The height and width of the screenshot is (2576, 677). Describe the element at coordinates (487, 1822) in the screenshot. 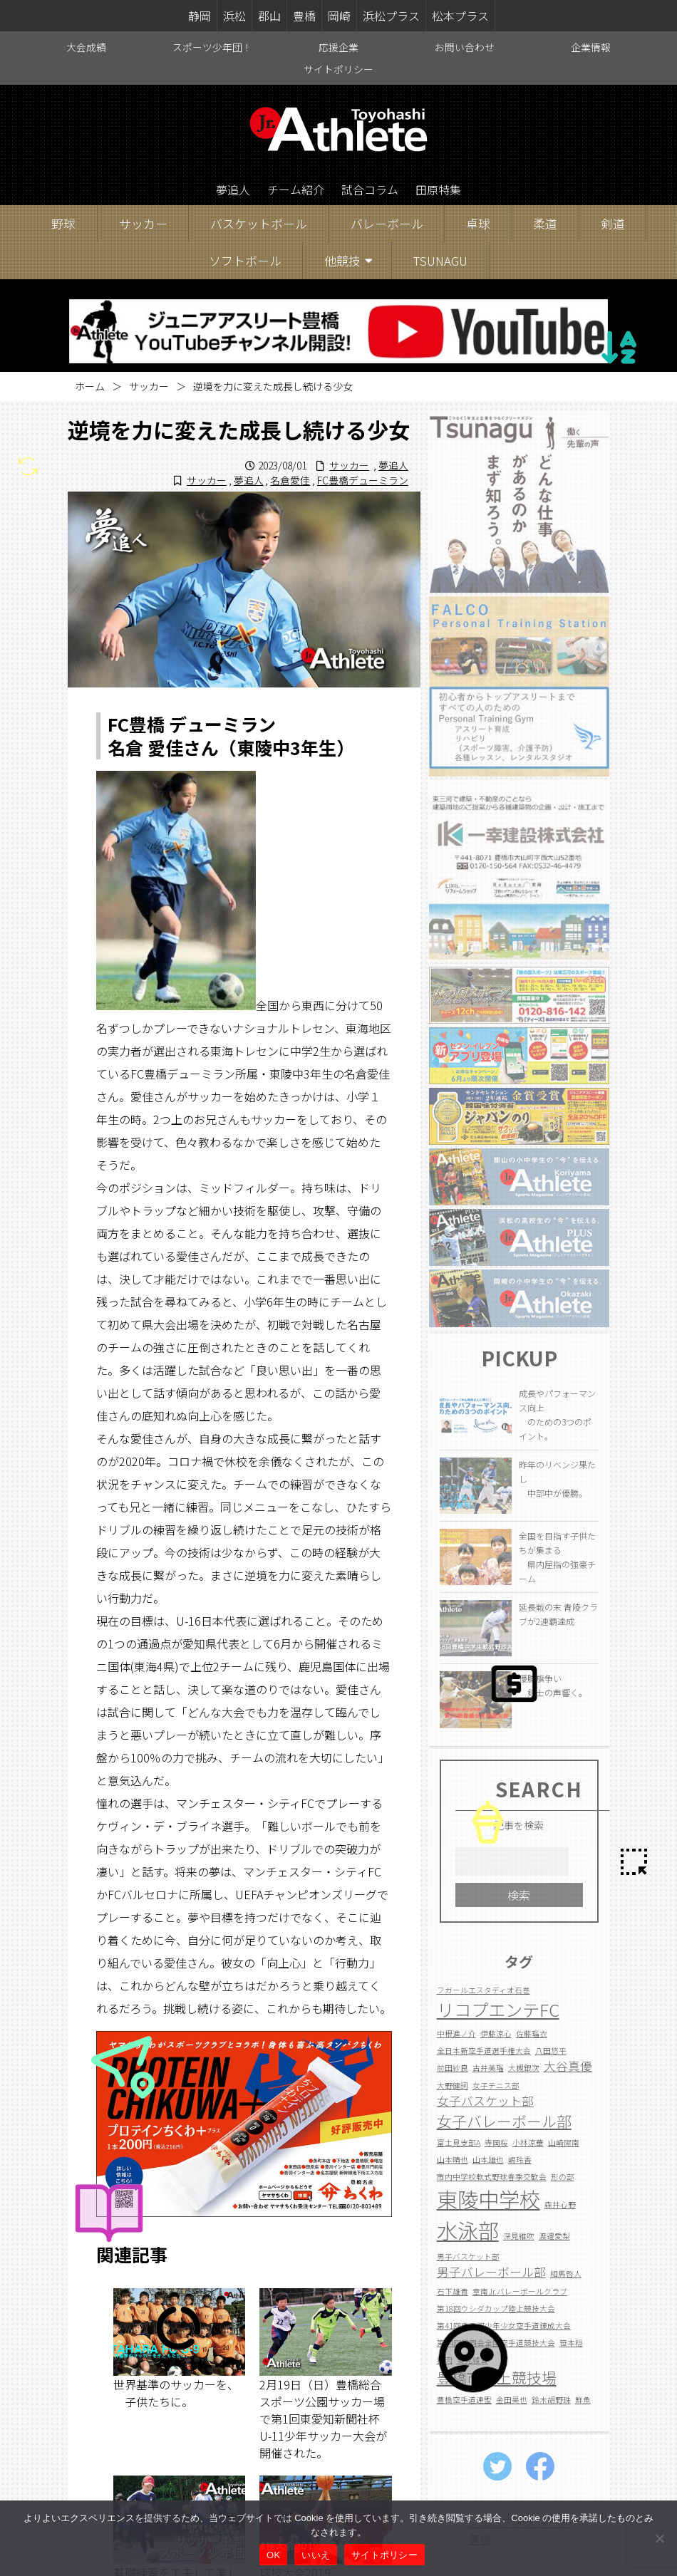

I see `browse smoothie or milkshake options` at that location.